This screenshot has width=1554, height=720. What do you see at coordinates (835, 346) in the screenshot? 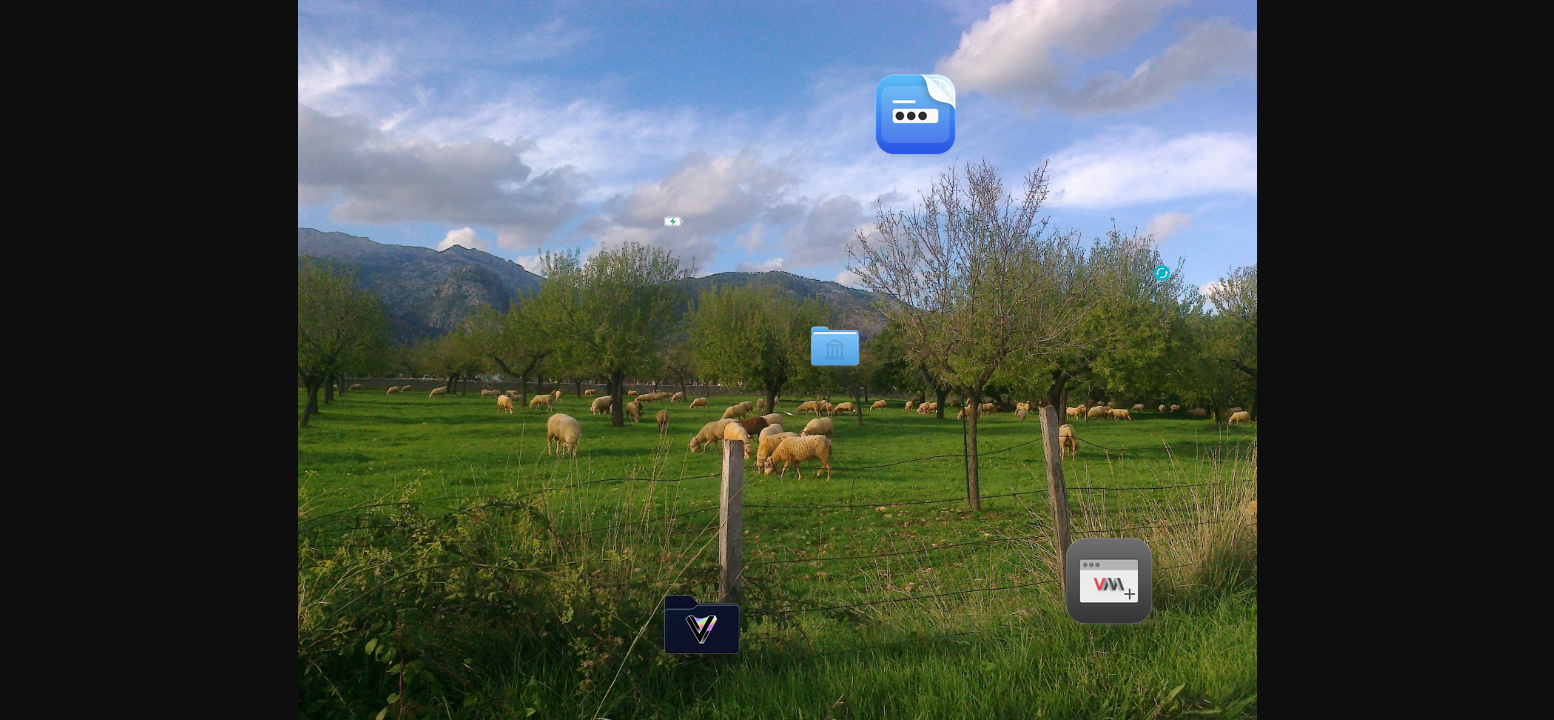
I see `open the system library folder` at bounding box center [835, 346].